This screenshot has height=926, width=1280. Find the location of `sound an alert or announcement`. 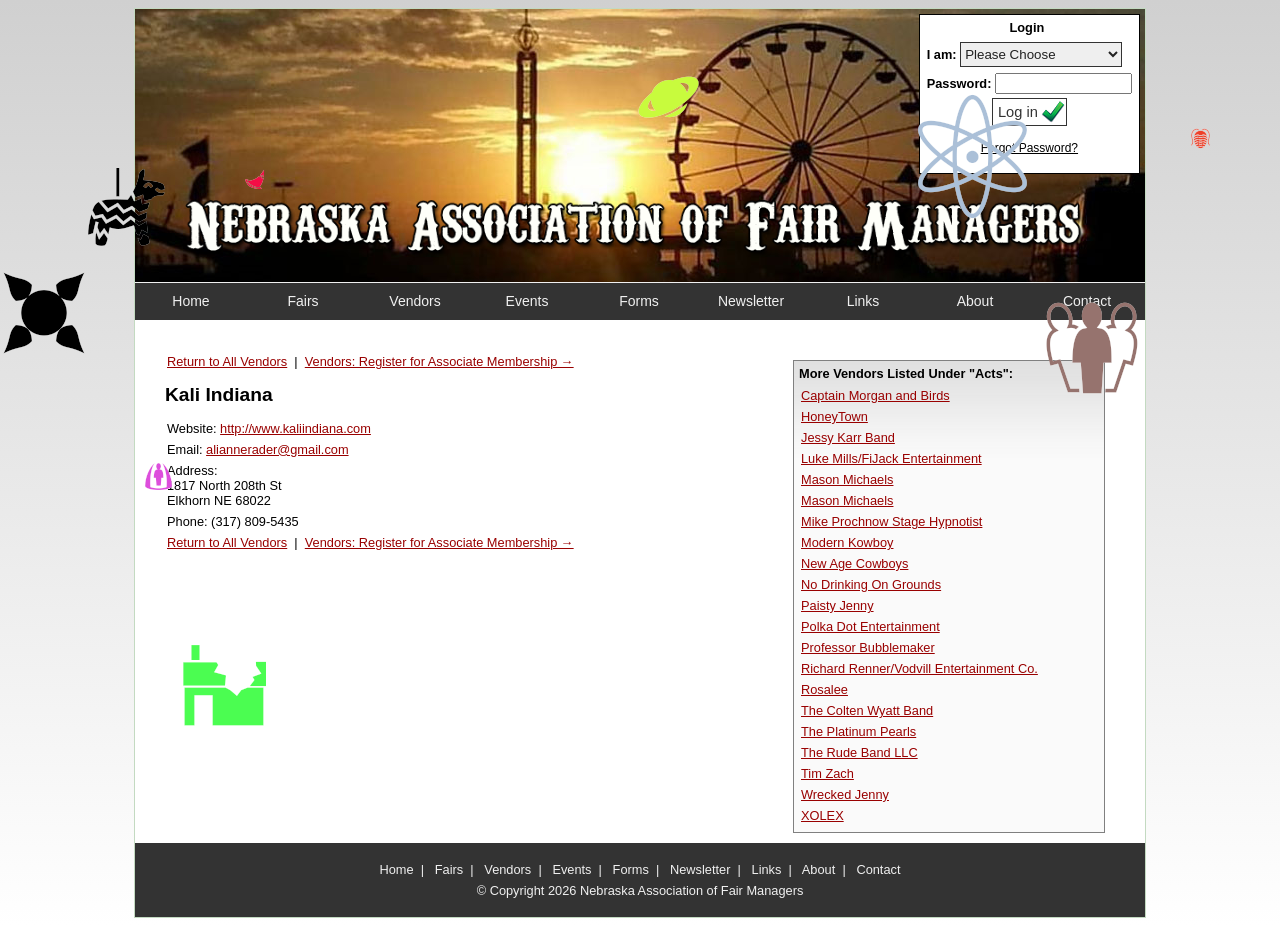

sound an alert or announcement is located at coordinates (255, 179).